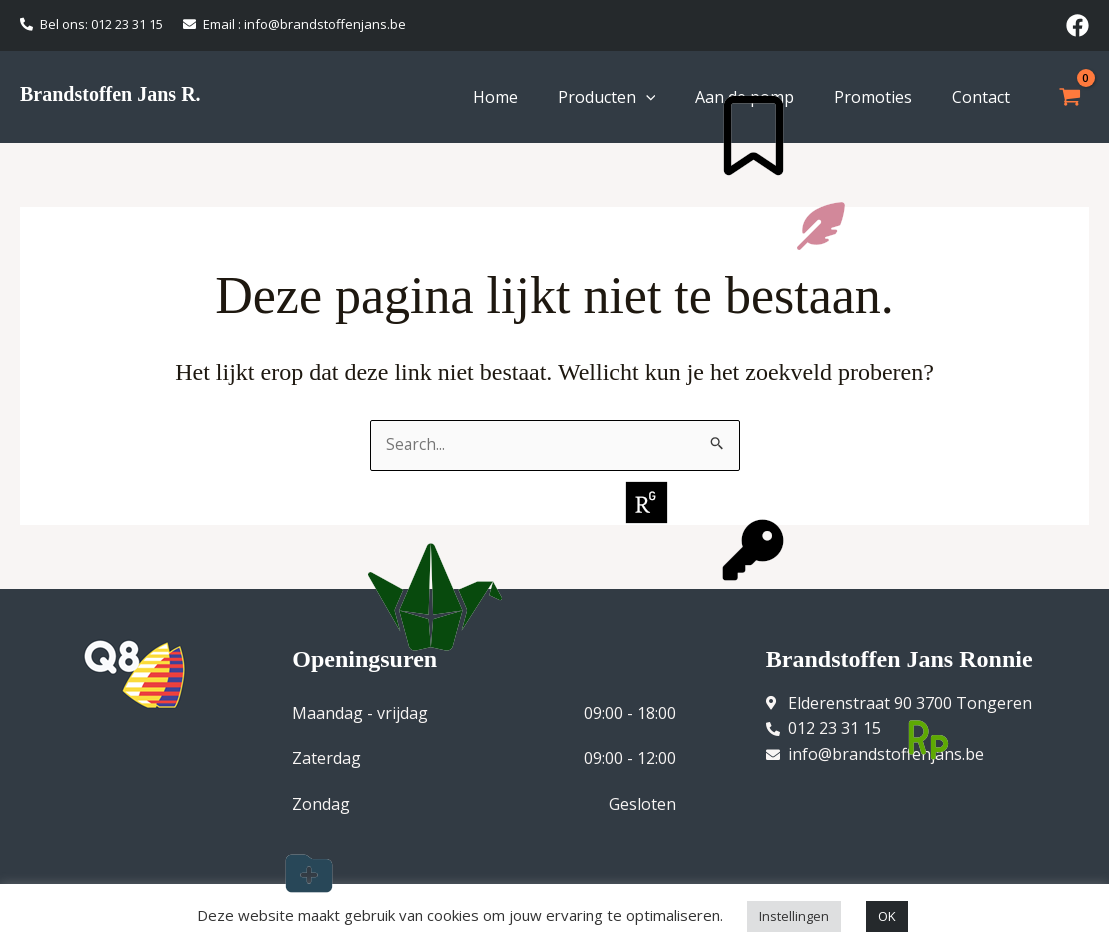 The height and width of the screenshot is (949, 1109). Describe the element at coordinates (435, 597) in the screenshot. I see `open padlet app` at that location.